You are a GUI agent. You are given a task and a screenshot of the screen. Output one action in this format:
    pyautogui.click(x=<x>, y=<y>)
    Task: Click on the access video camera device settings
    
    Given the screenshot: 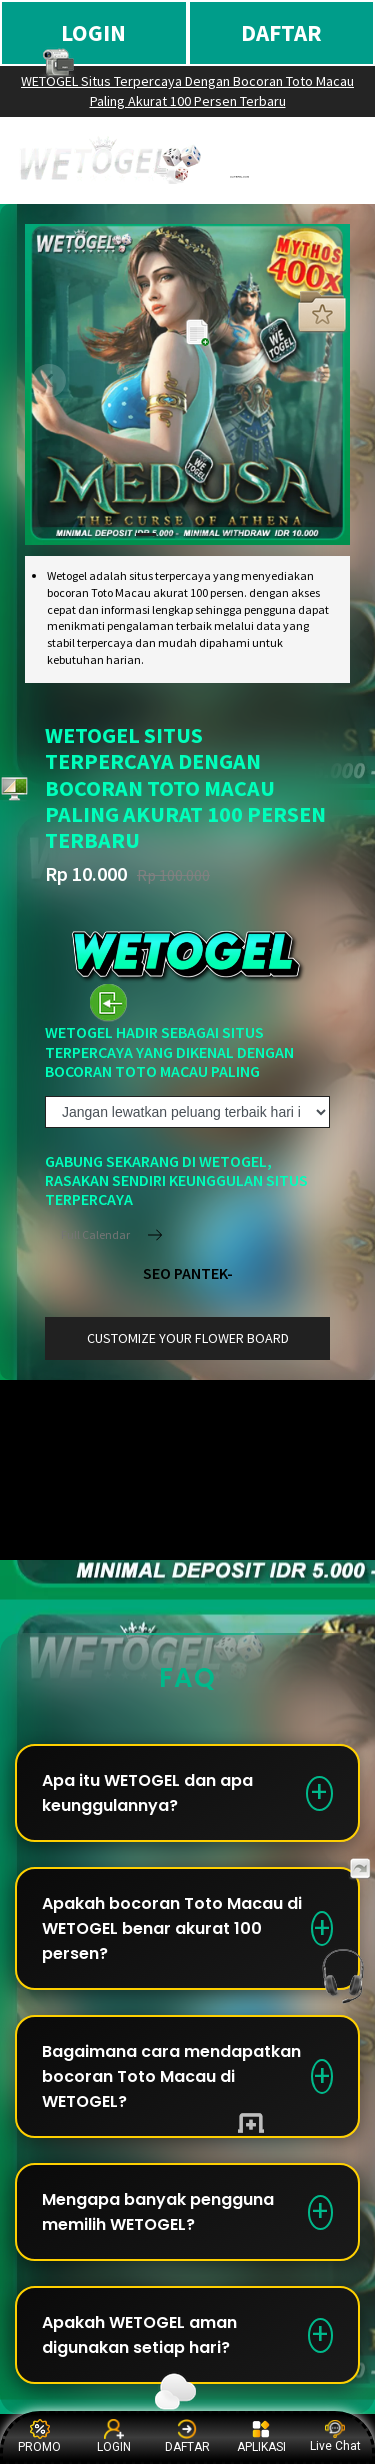 What is the action you would take?
    pyautogui.click(x=58, y=63)
    